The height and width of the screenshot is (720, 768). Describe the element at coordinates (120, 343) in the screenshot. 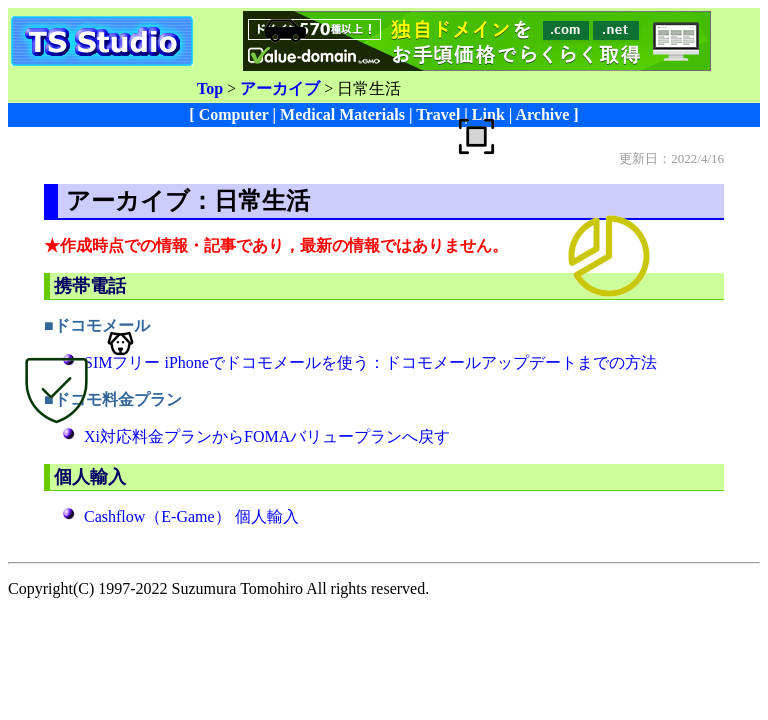

I see `browse pet-related content or services` at that location.